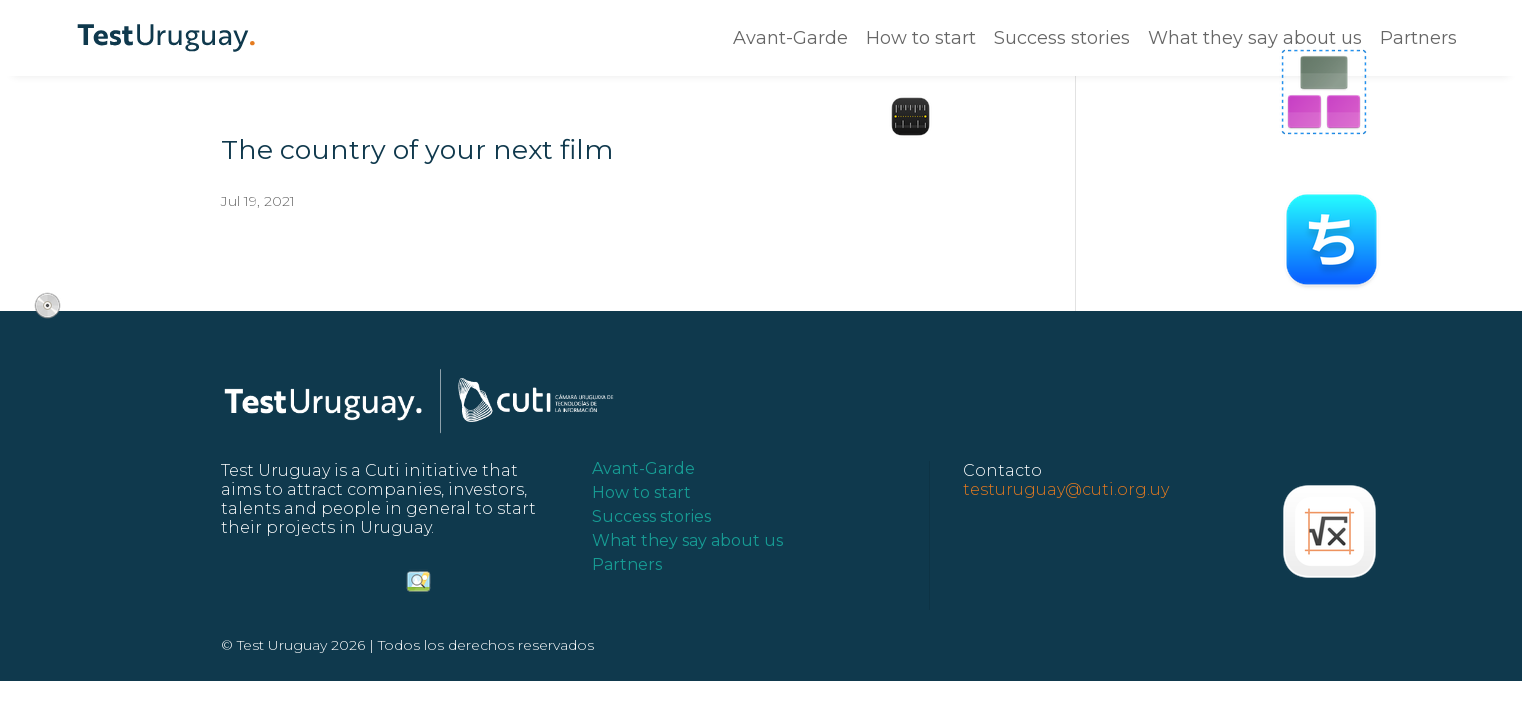  Describe the element at coordinates (910, 116) in the screenshot. I see `open the measure app to check dimensions` at that location.